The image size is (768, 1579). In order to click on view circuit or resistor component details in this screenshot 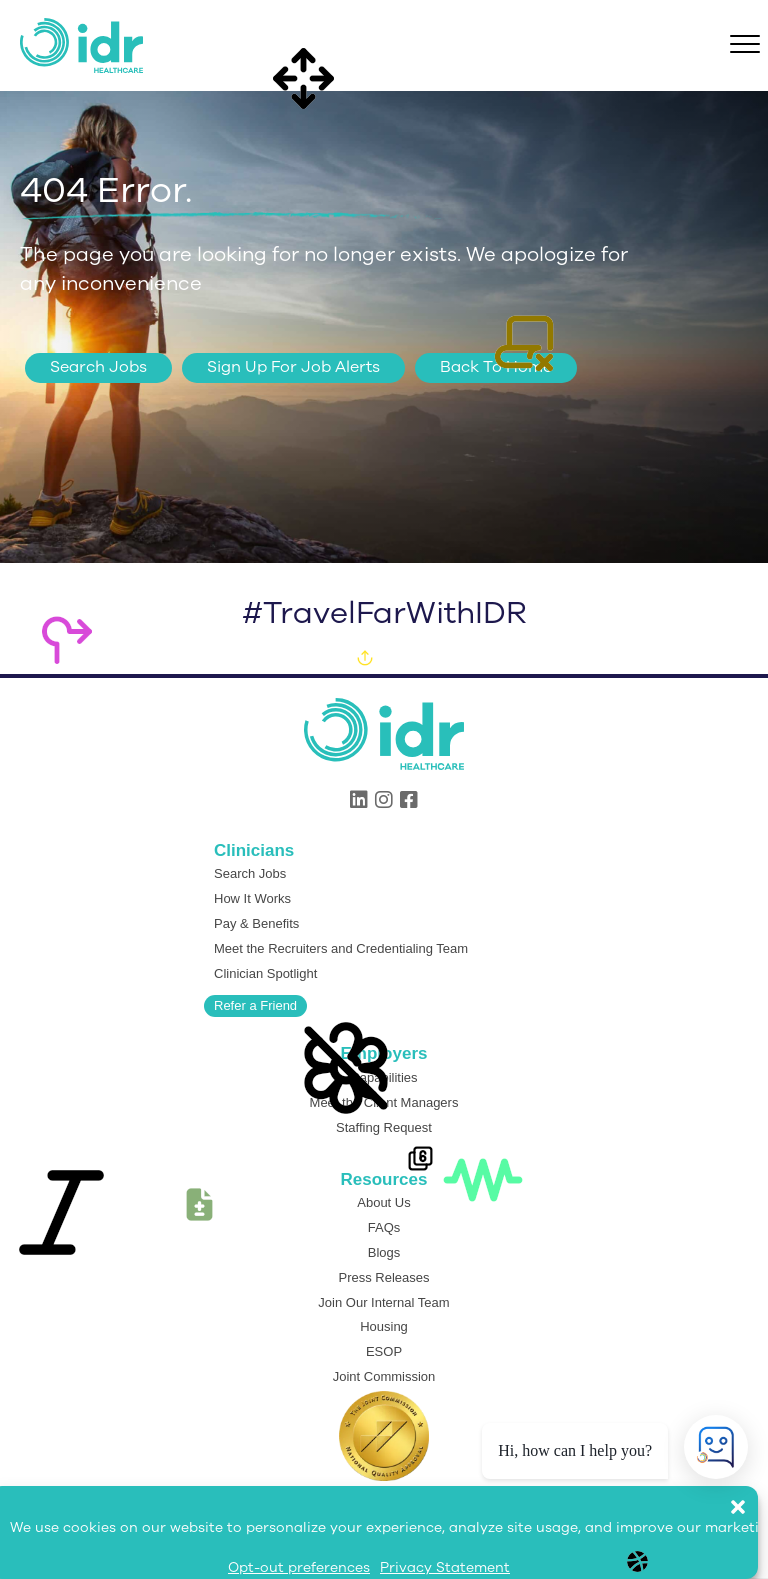, I will do `click(483, 1180)`.